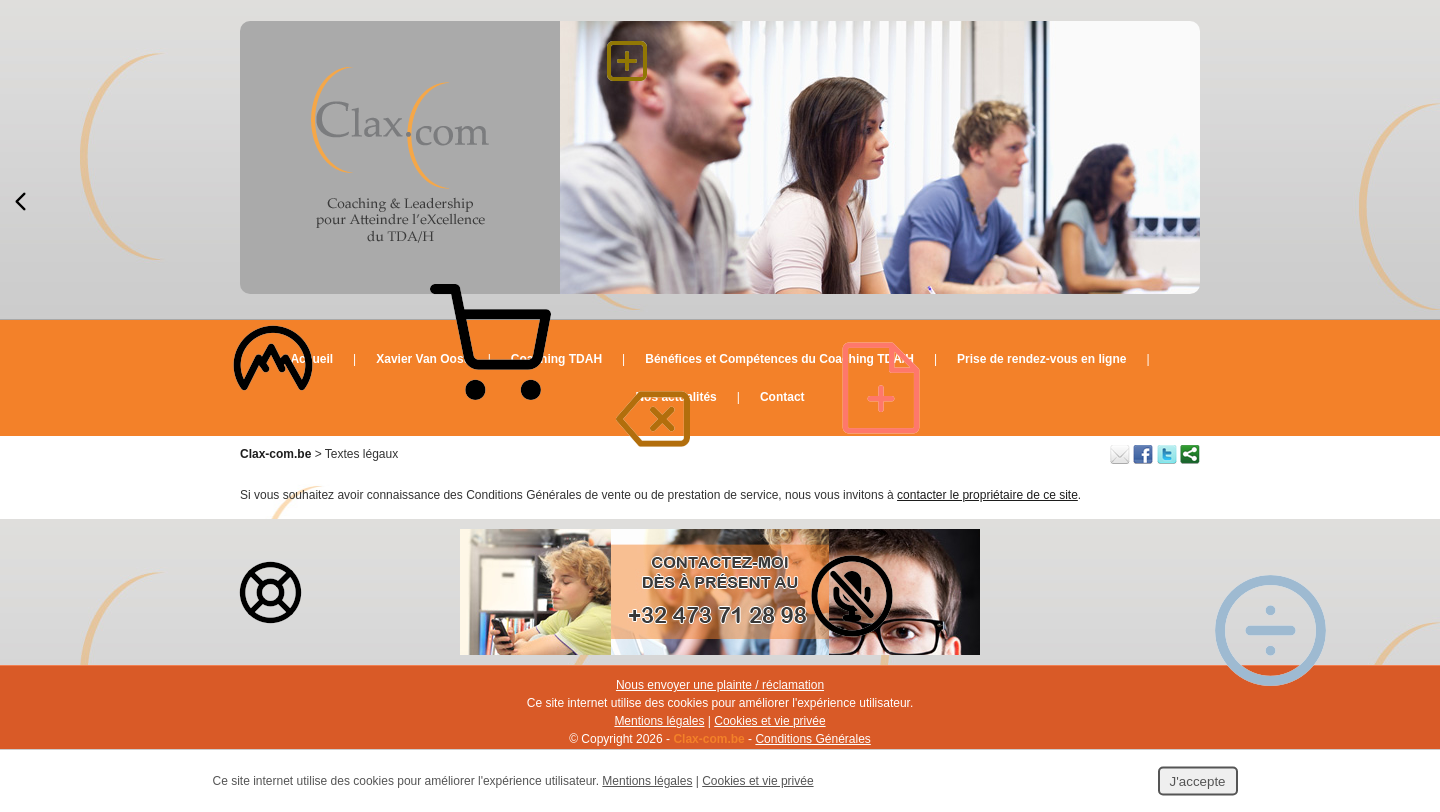 The height and width of the screenshot is (812, 1440). I want to click on perform division calculation, so click(1270, 630).